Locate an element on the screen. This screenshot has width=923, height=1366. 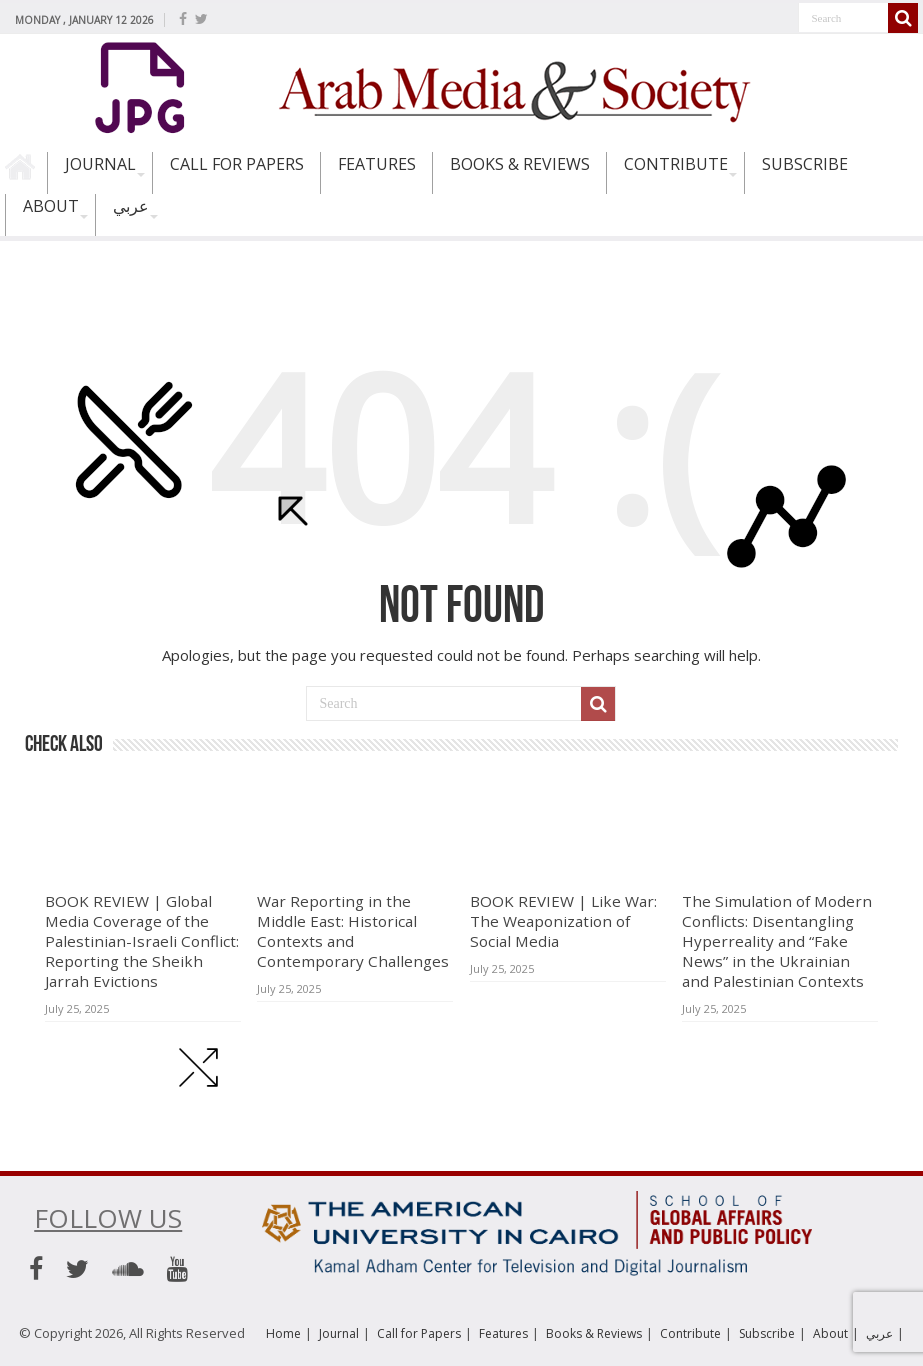
view or open a JPG image file is located at coordinates (142, 91).